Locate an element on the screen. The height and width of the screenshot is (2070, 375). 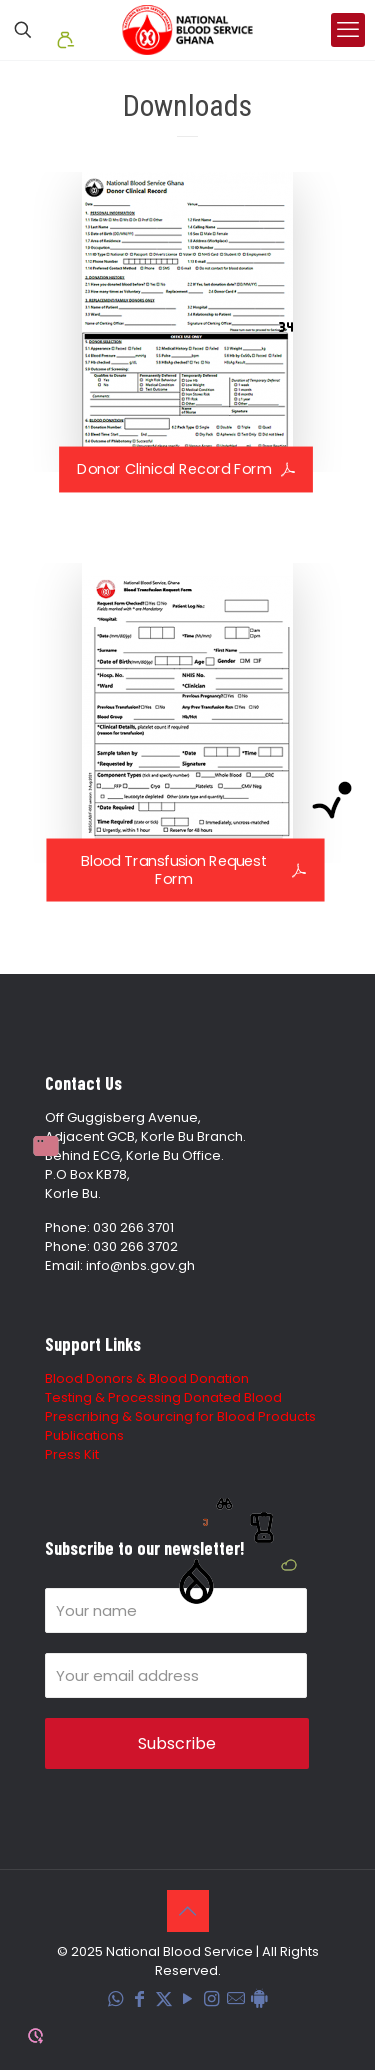
deduct funds or reduce balance is located at coordinates (65, 40).